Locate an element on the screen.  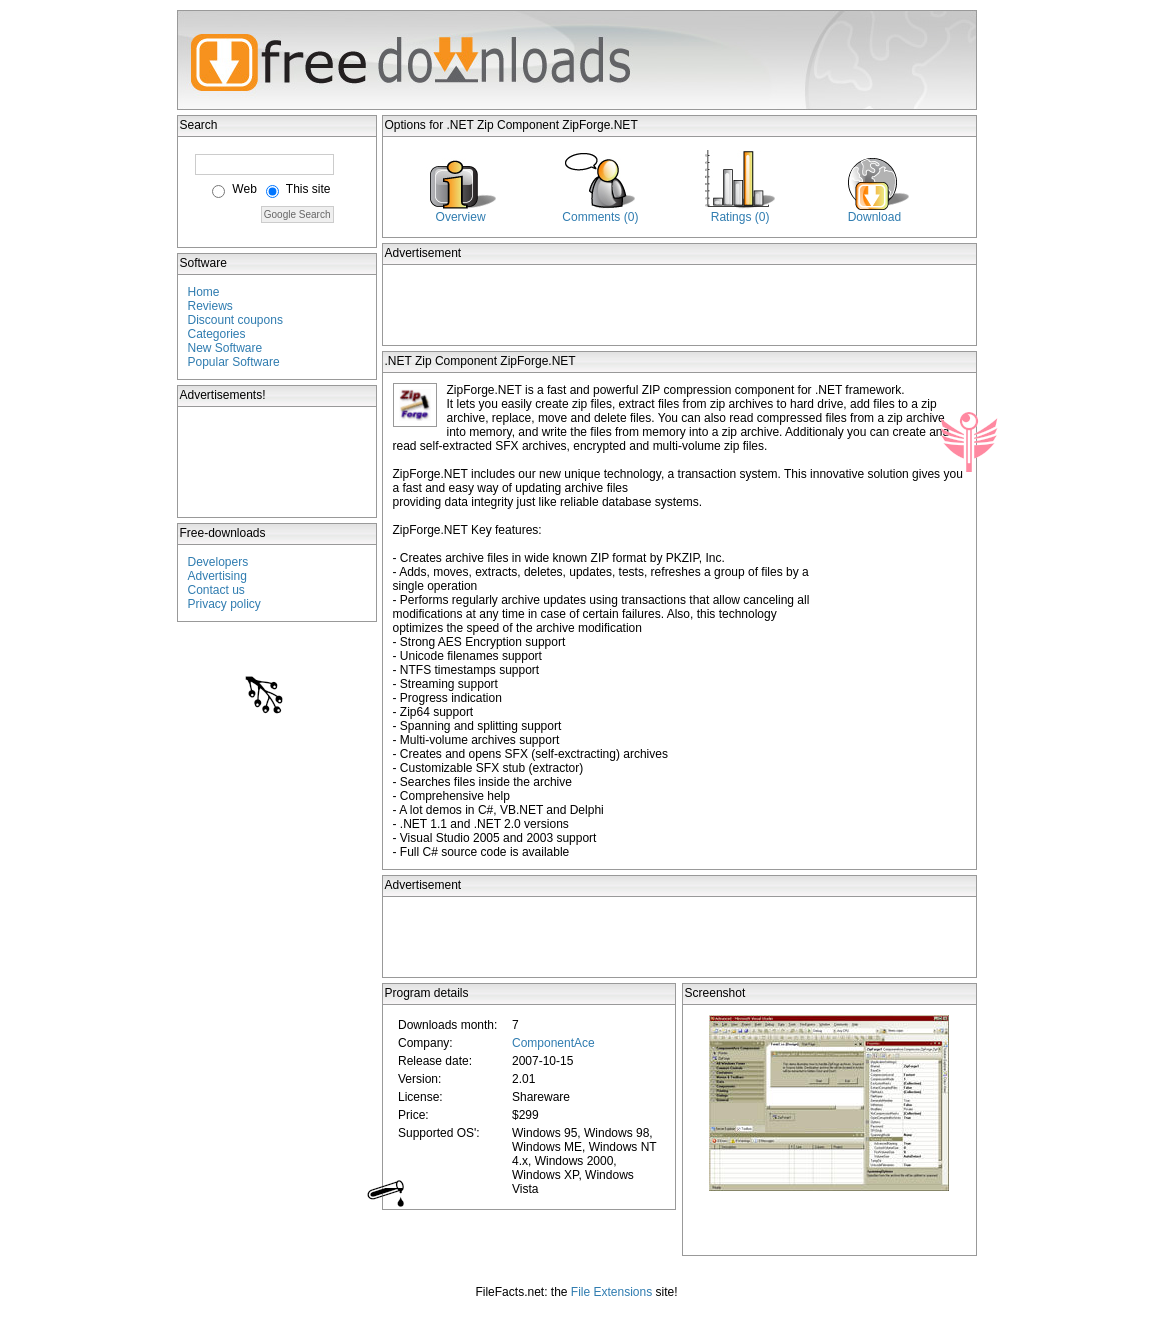
blackcurrant berry ingredient in a cooking or crafting game is located at coordinates (264, 695).